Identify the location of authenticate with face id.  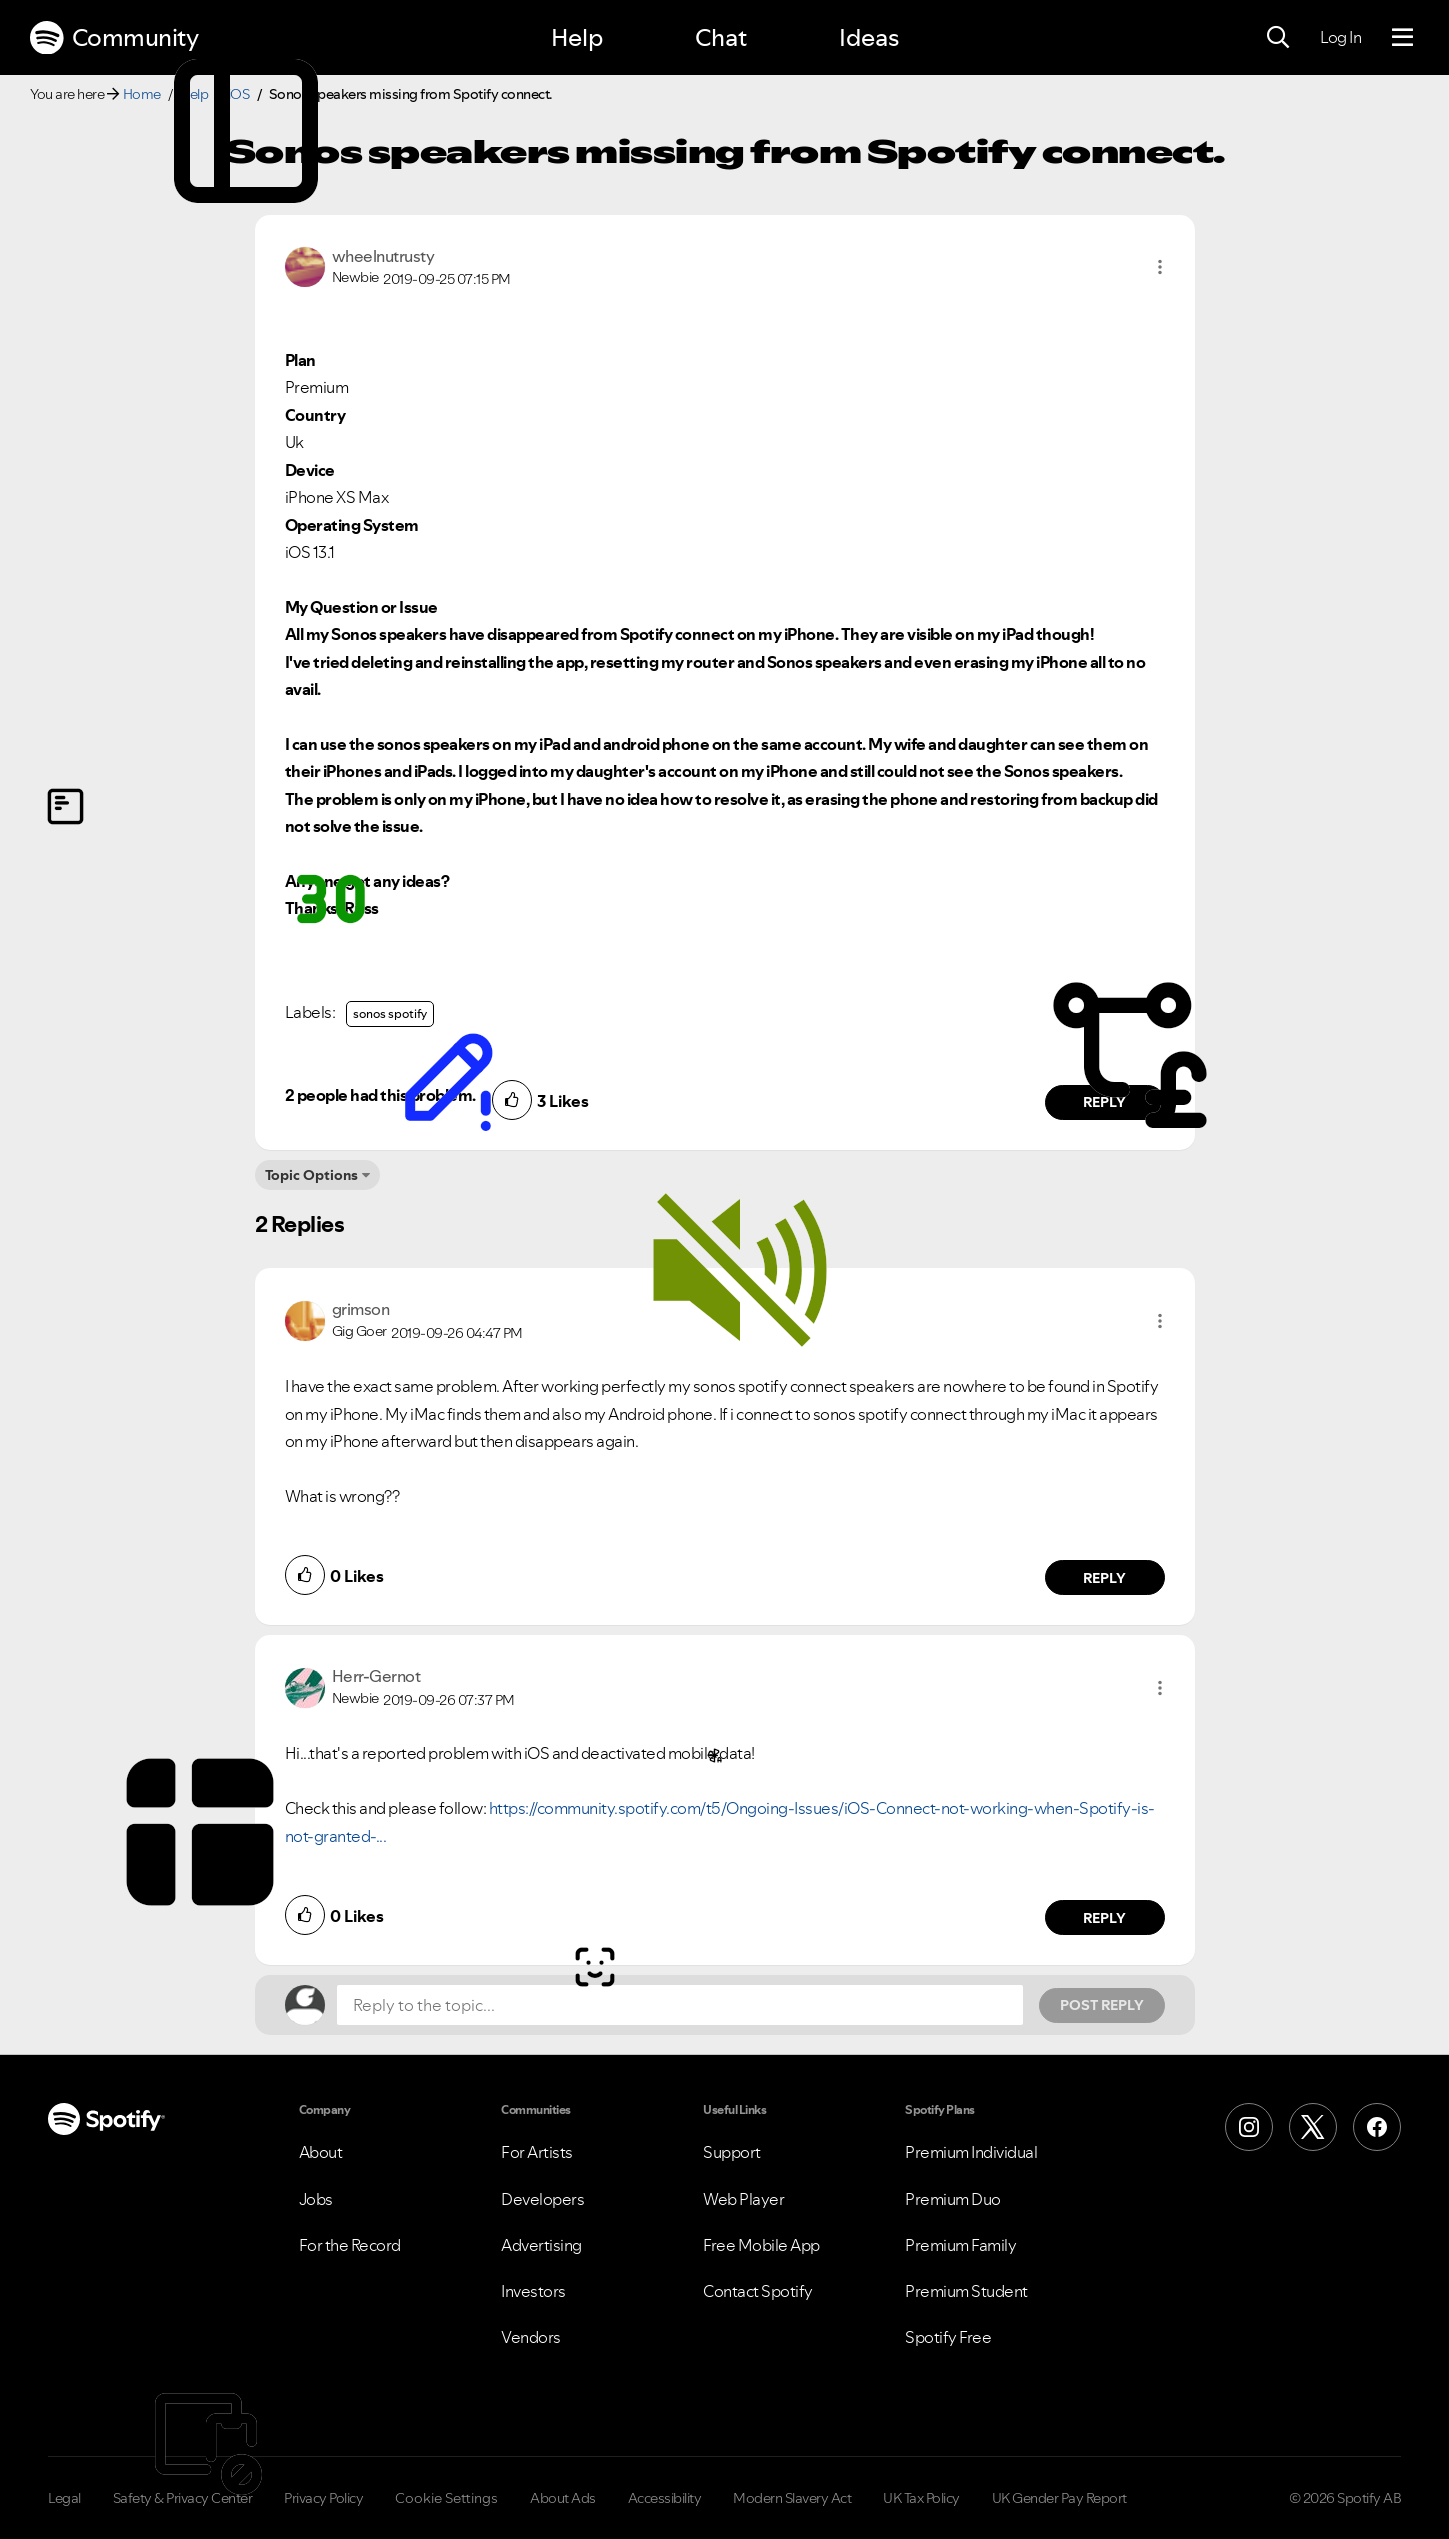
(595, 1967).